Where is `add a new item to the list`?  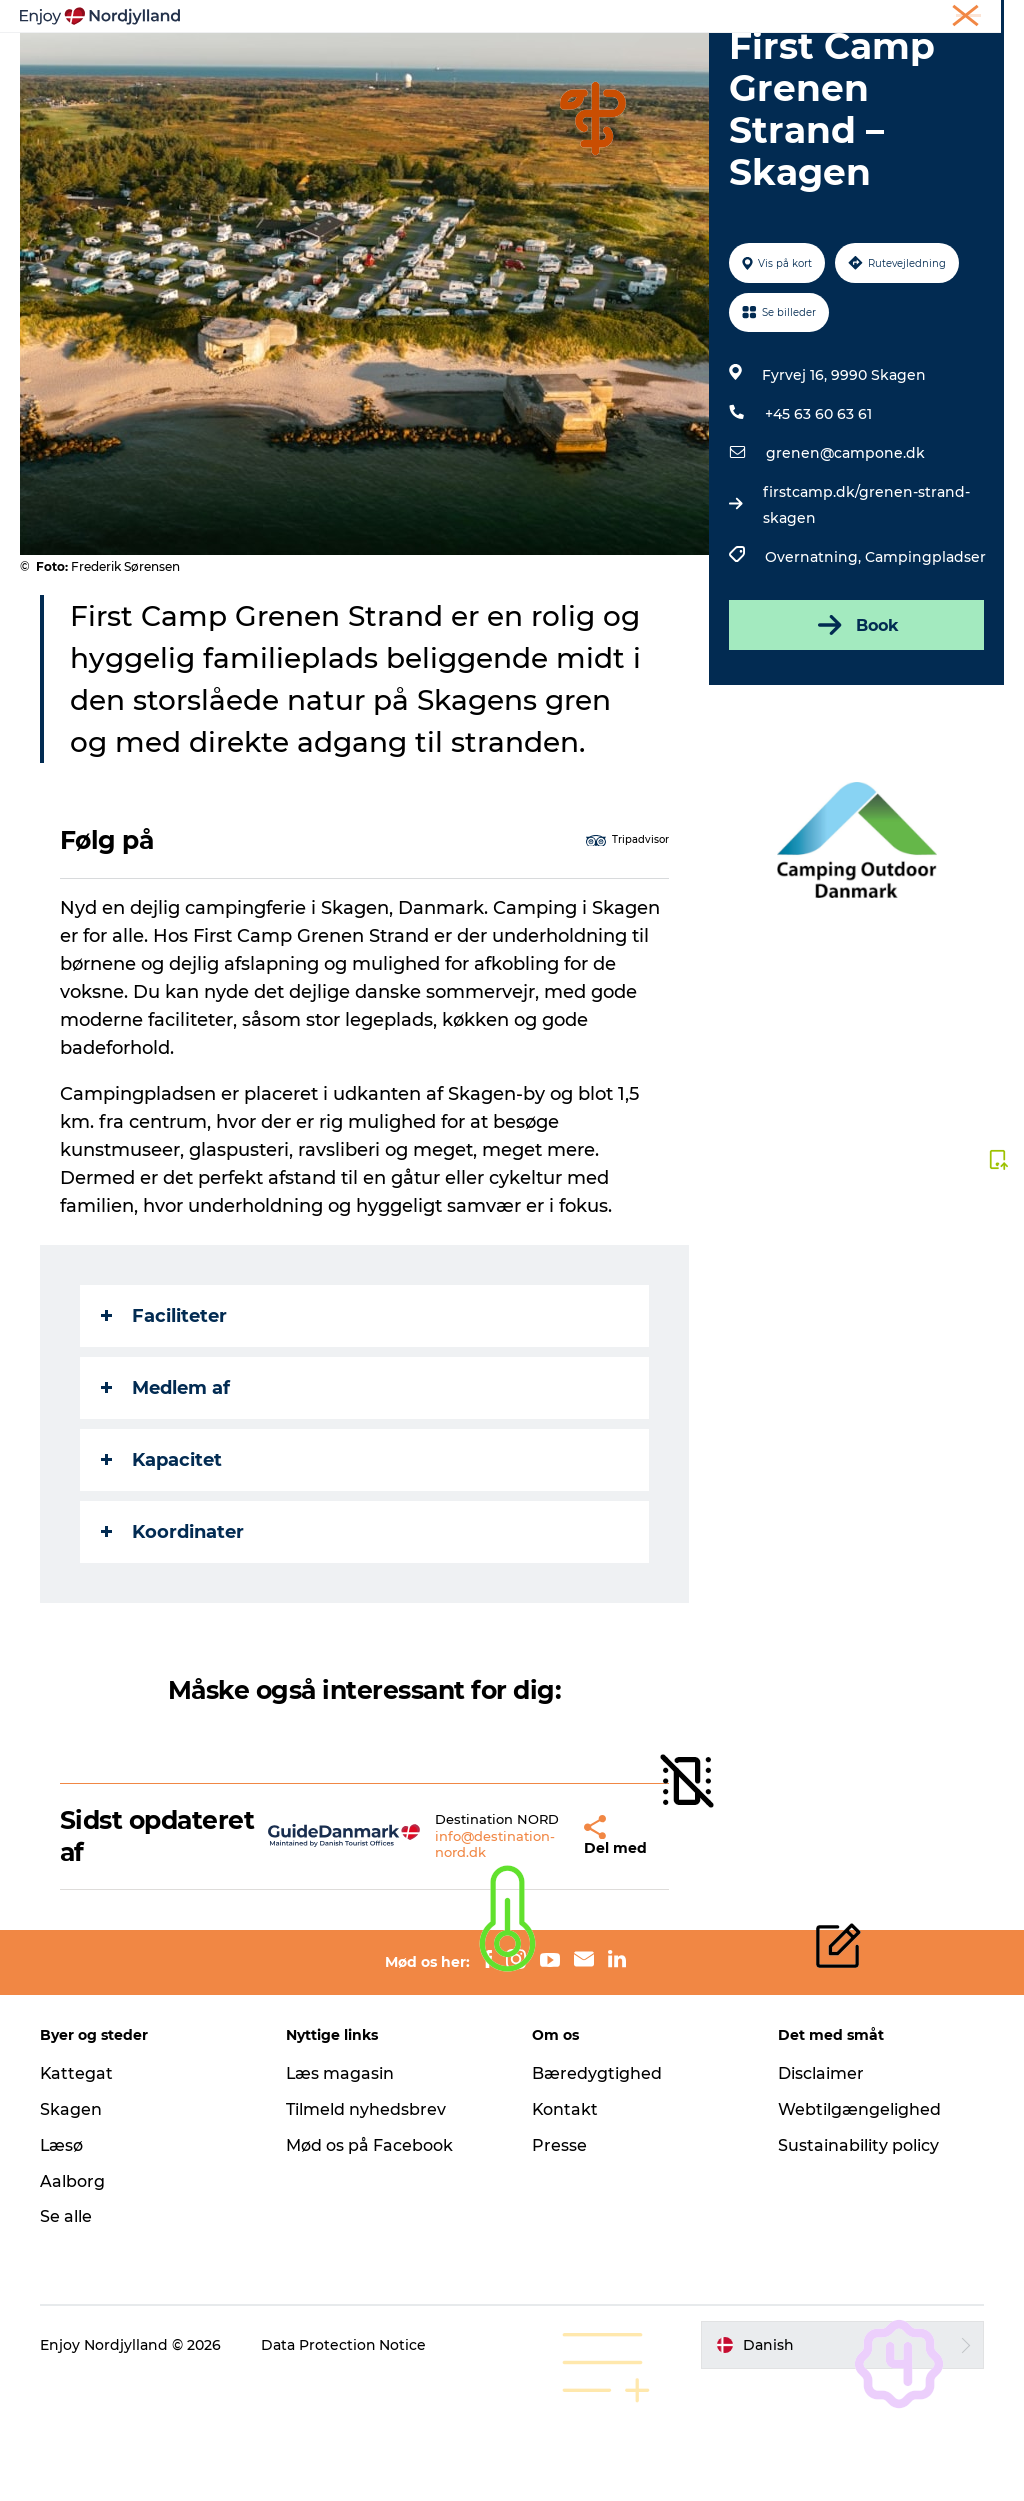 add a new item to the list is located at coordinates (602, 2362).